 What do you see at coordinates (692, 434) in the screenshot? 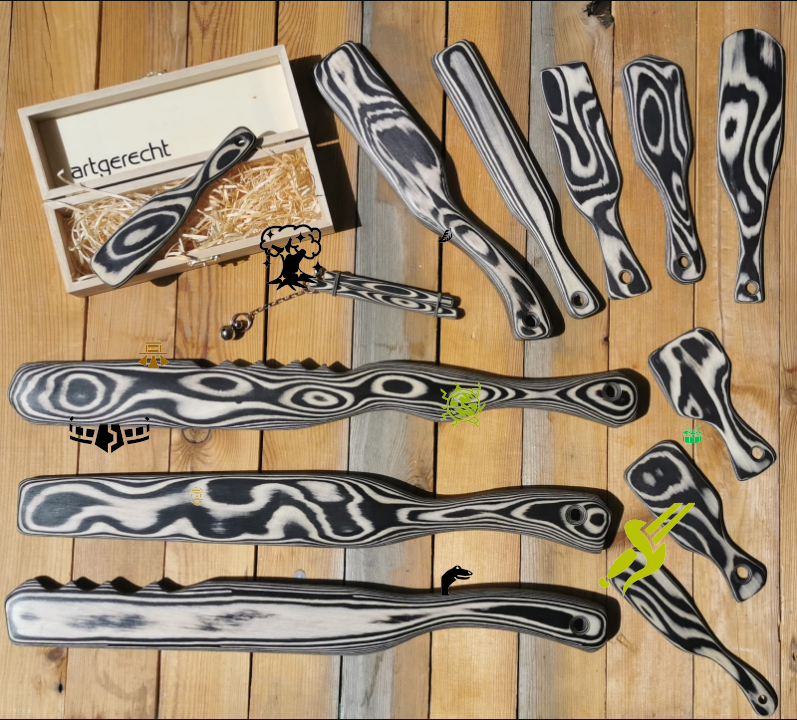
I see `access music or sound settings` at bounding box center [692, 434].